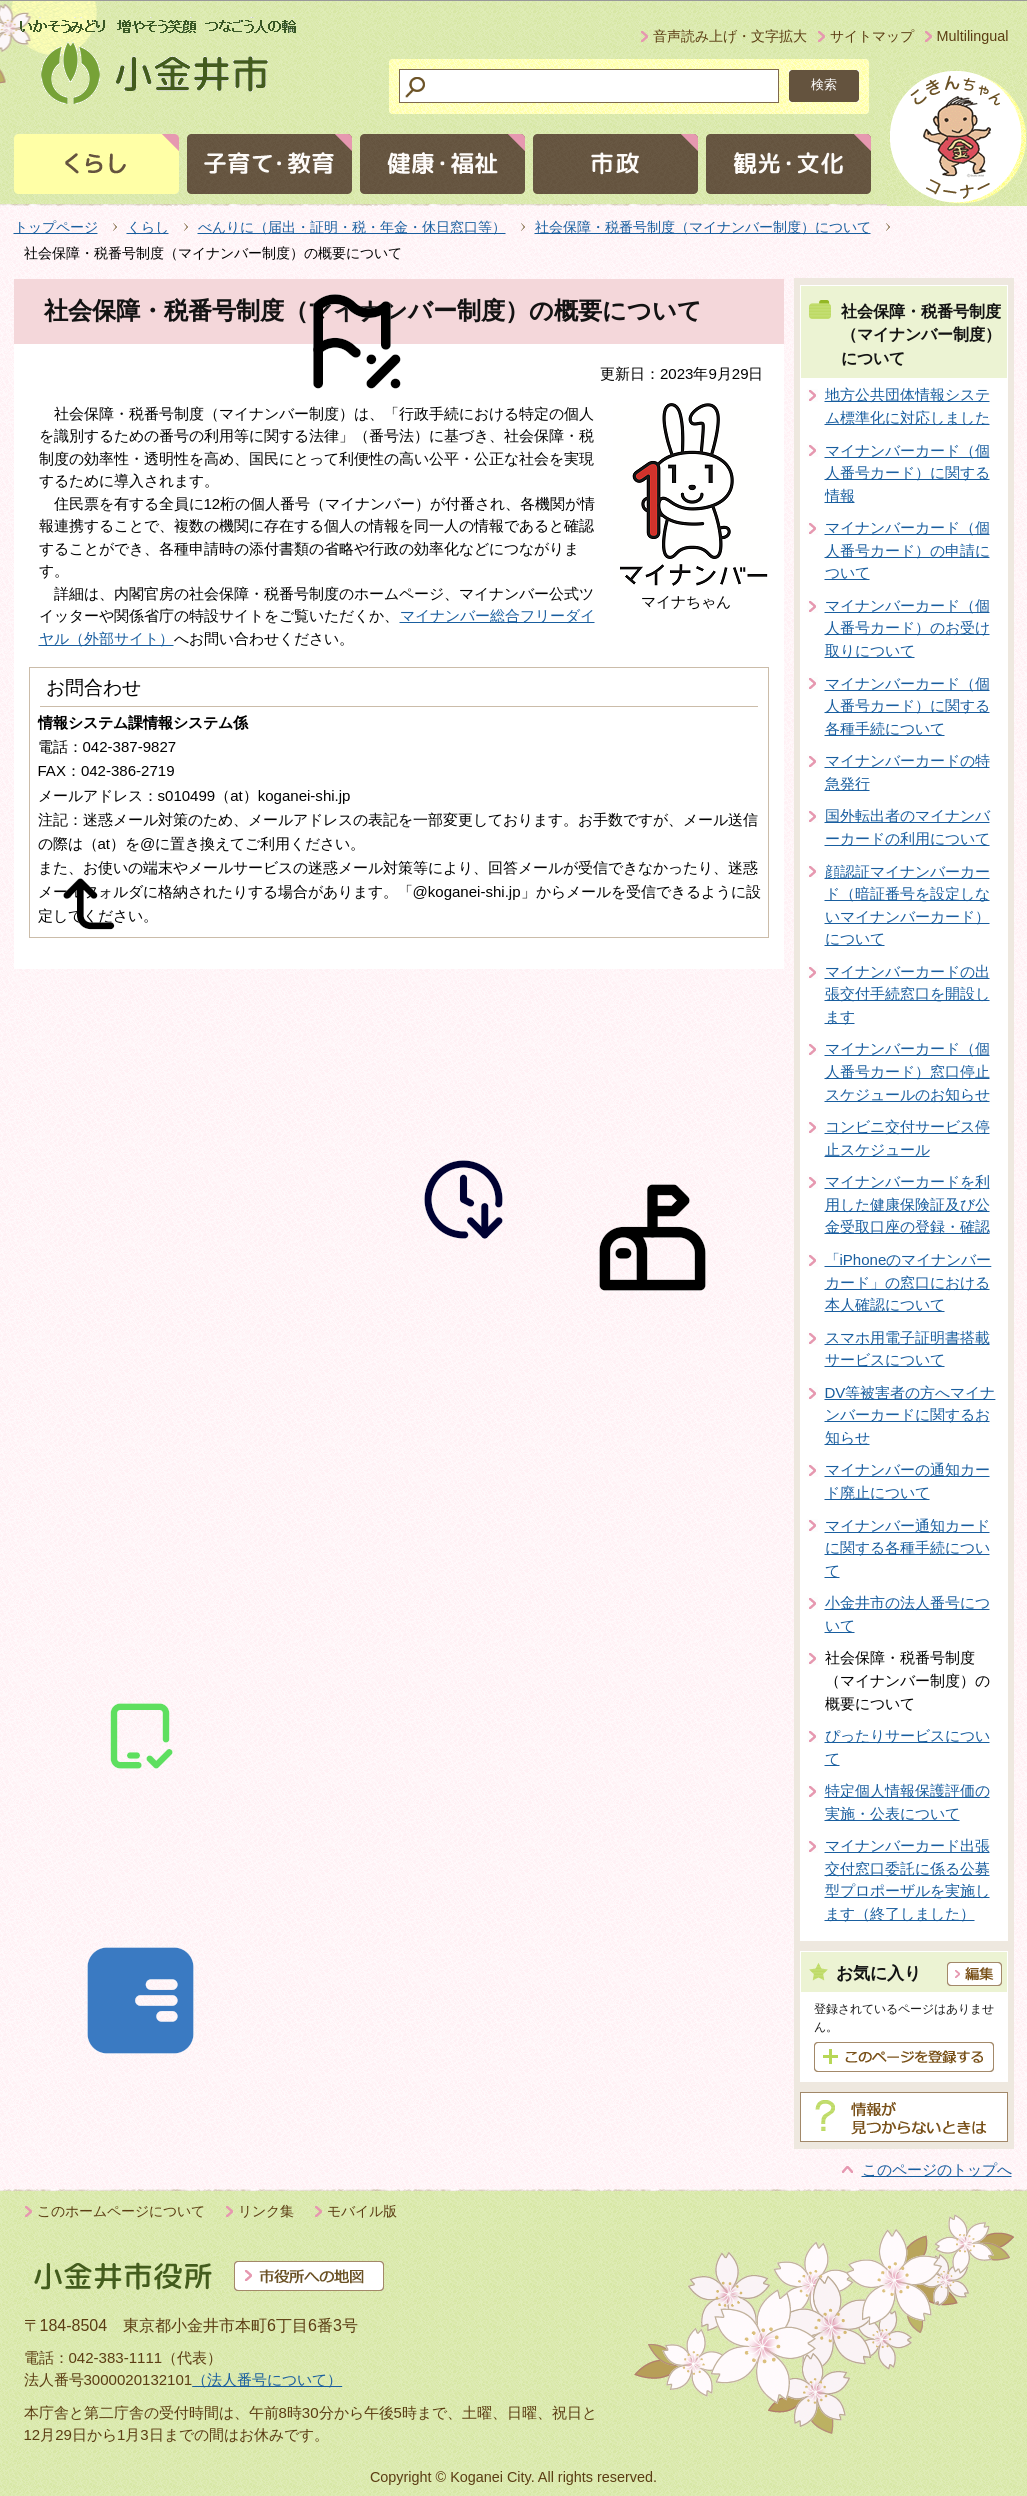 The image size is (1027, 2496). I want to click on access your mailbox or inbox, so click(652, 1237).